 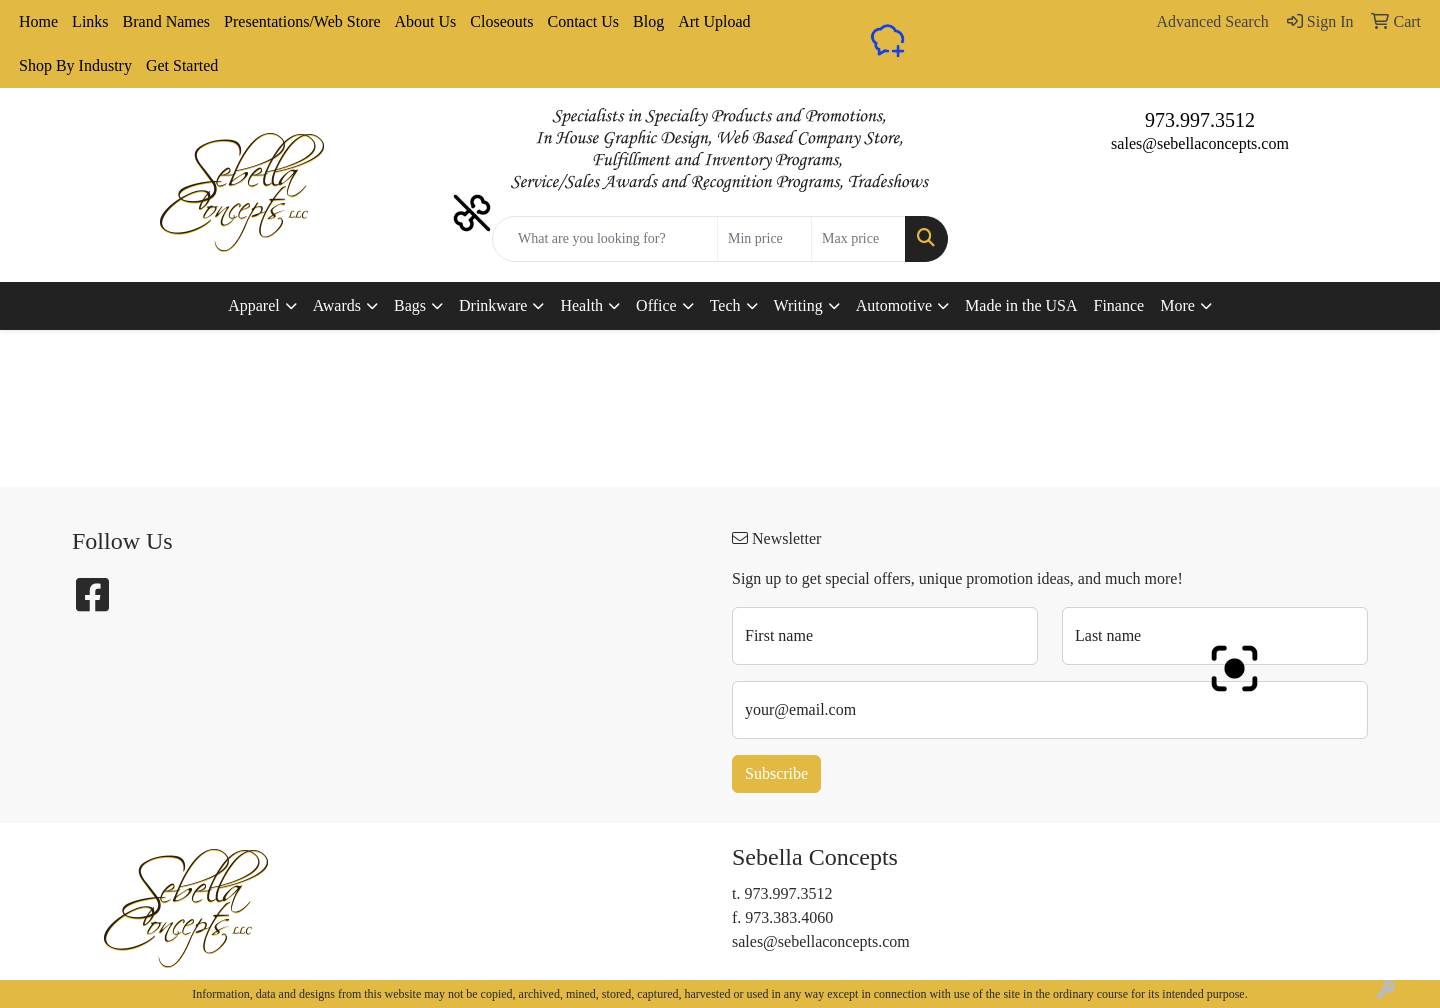 What do you see at coordinates (887, 40) in the screenshot?
I see `start a new conversation` at bounding box center [887, 40].